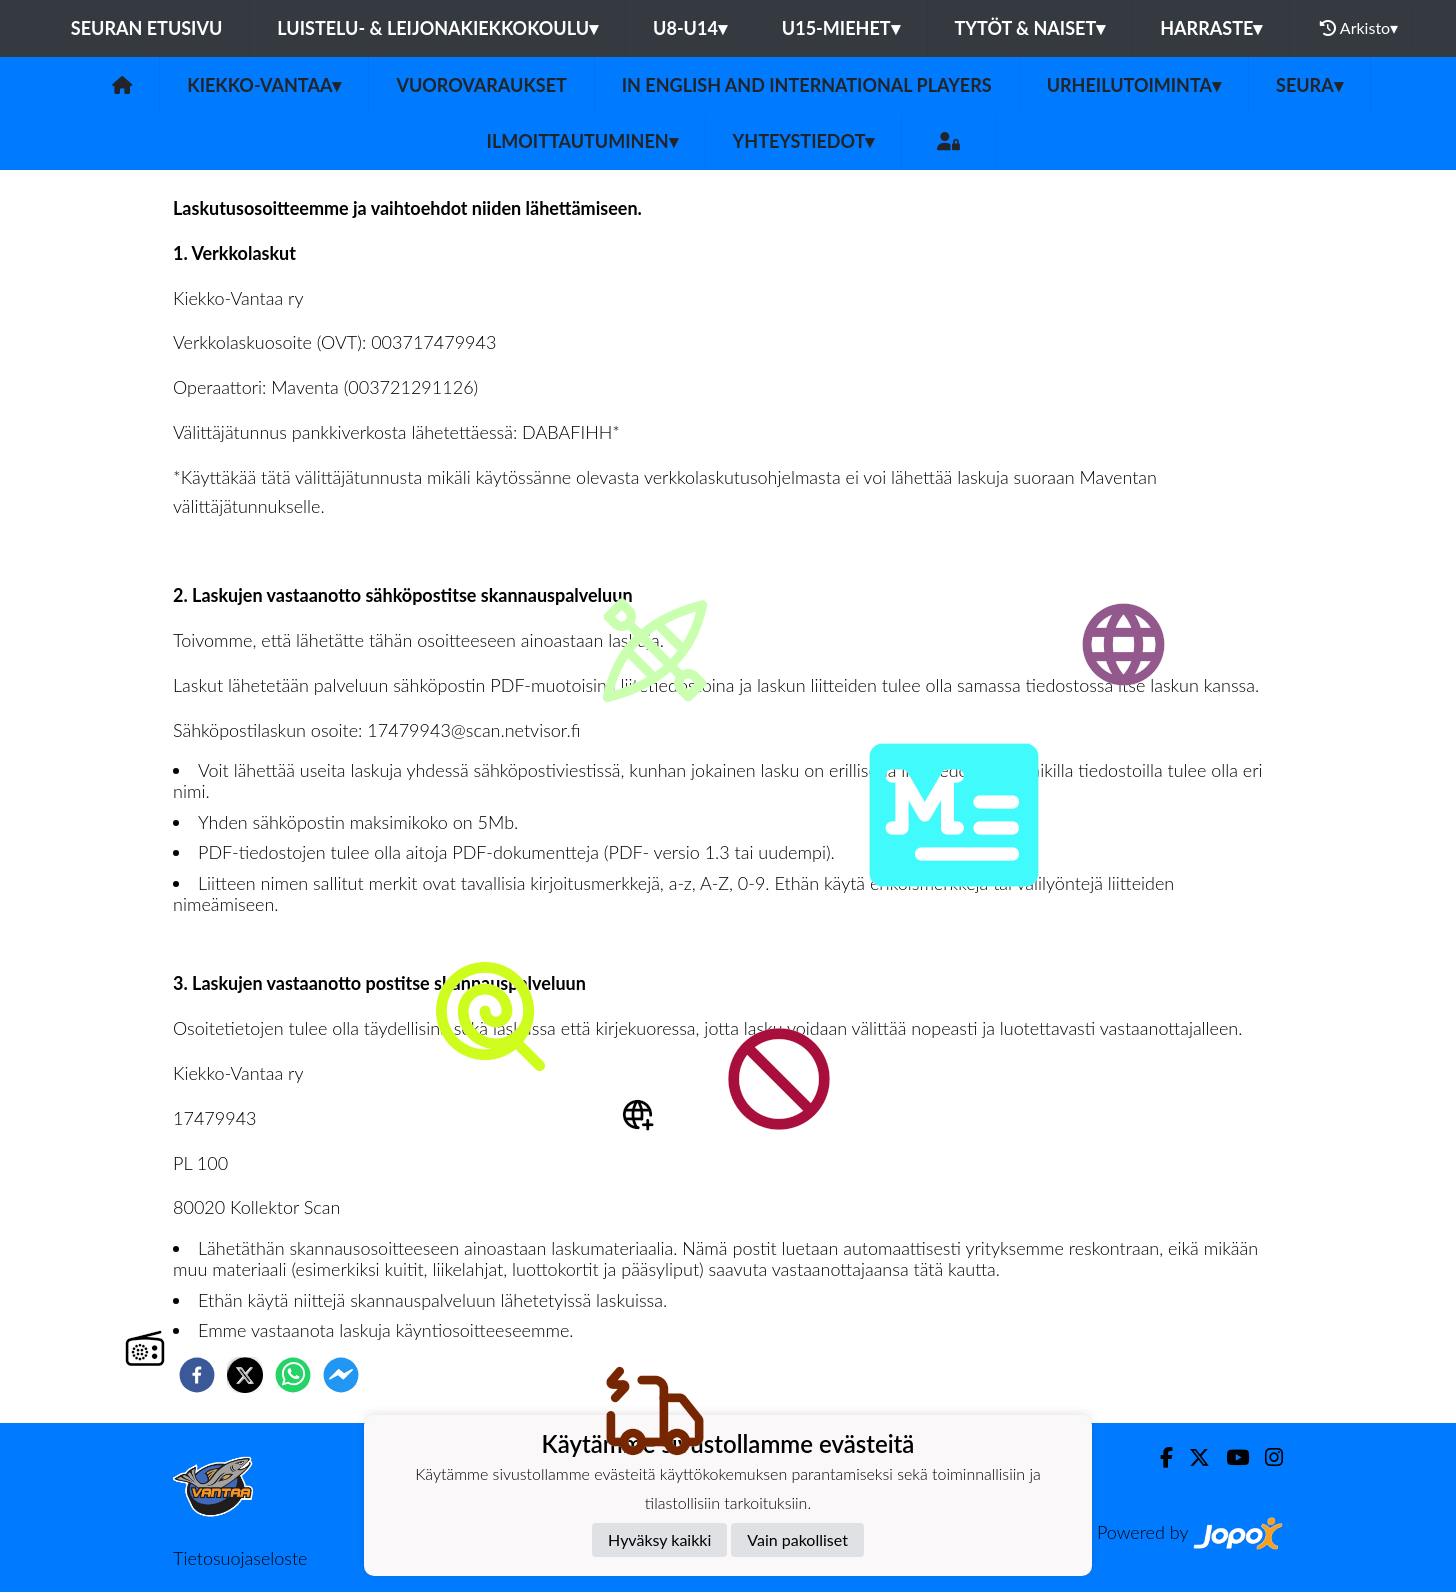 This screenshot has height=1592, width=1456. What do you see at coordinates (145, 1348) in the screenshot?
I see `listen to radio or audio broadcasts` at bounding box center [145, 1348].